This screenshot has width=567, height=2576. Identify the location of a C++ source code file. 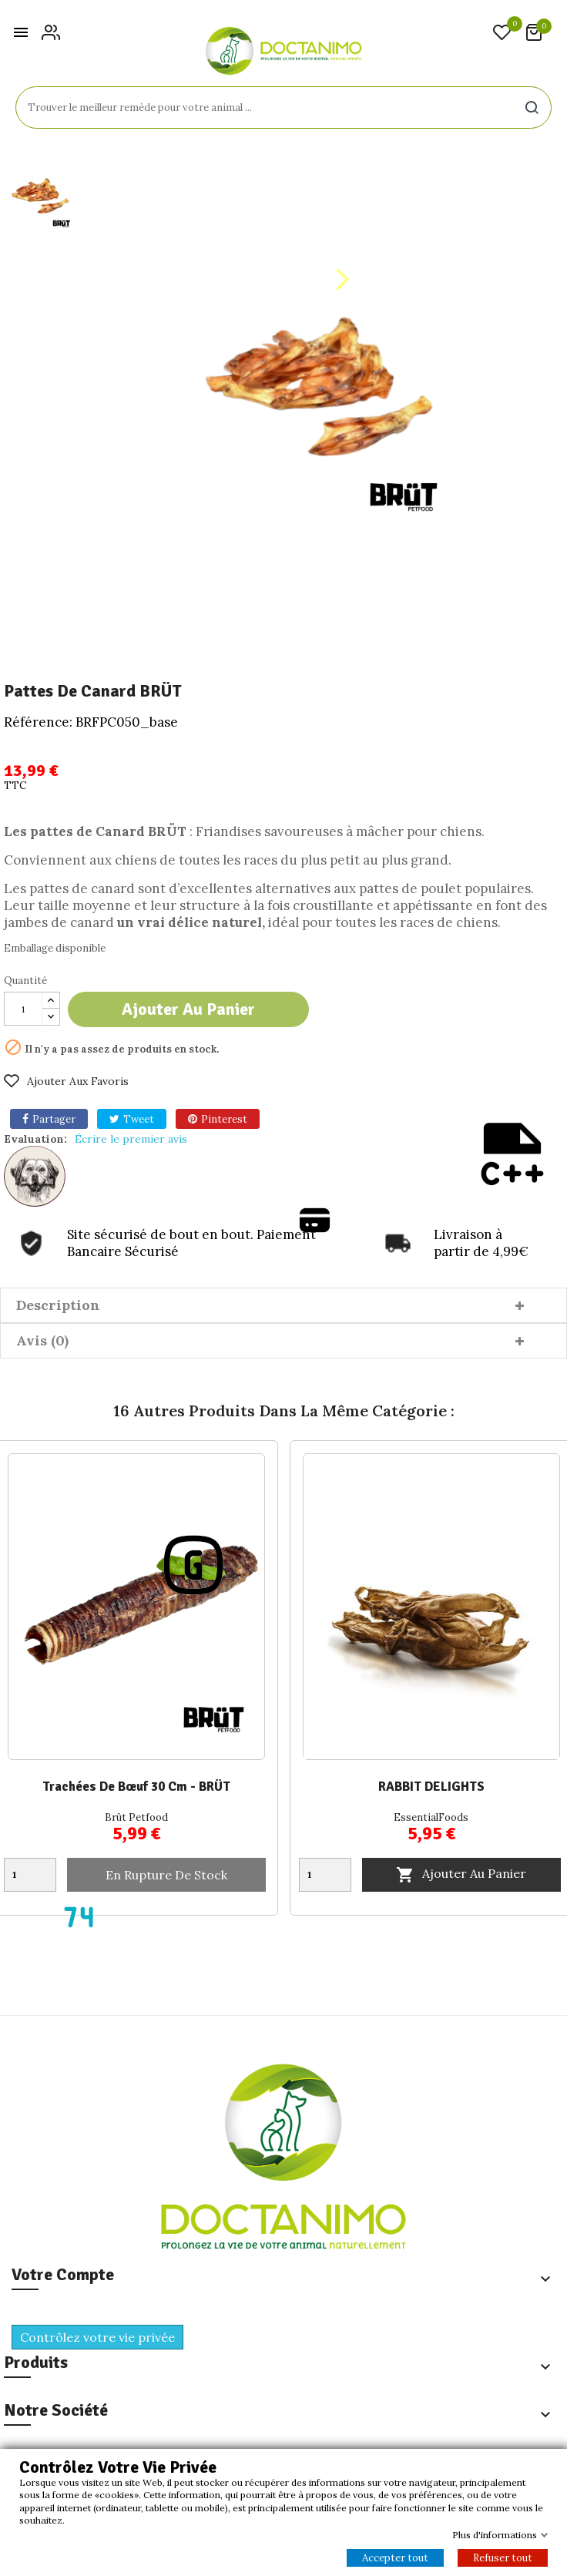
(512, 1157).